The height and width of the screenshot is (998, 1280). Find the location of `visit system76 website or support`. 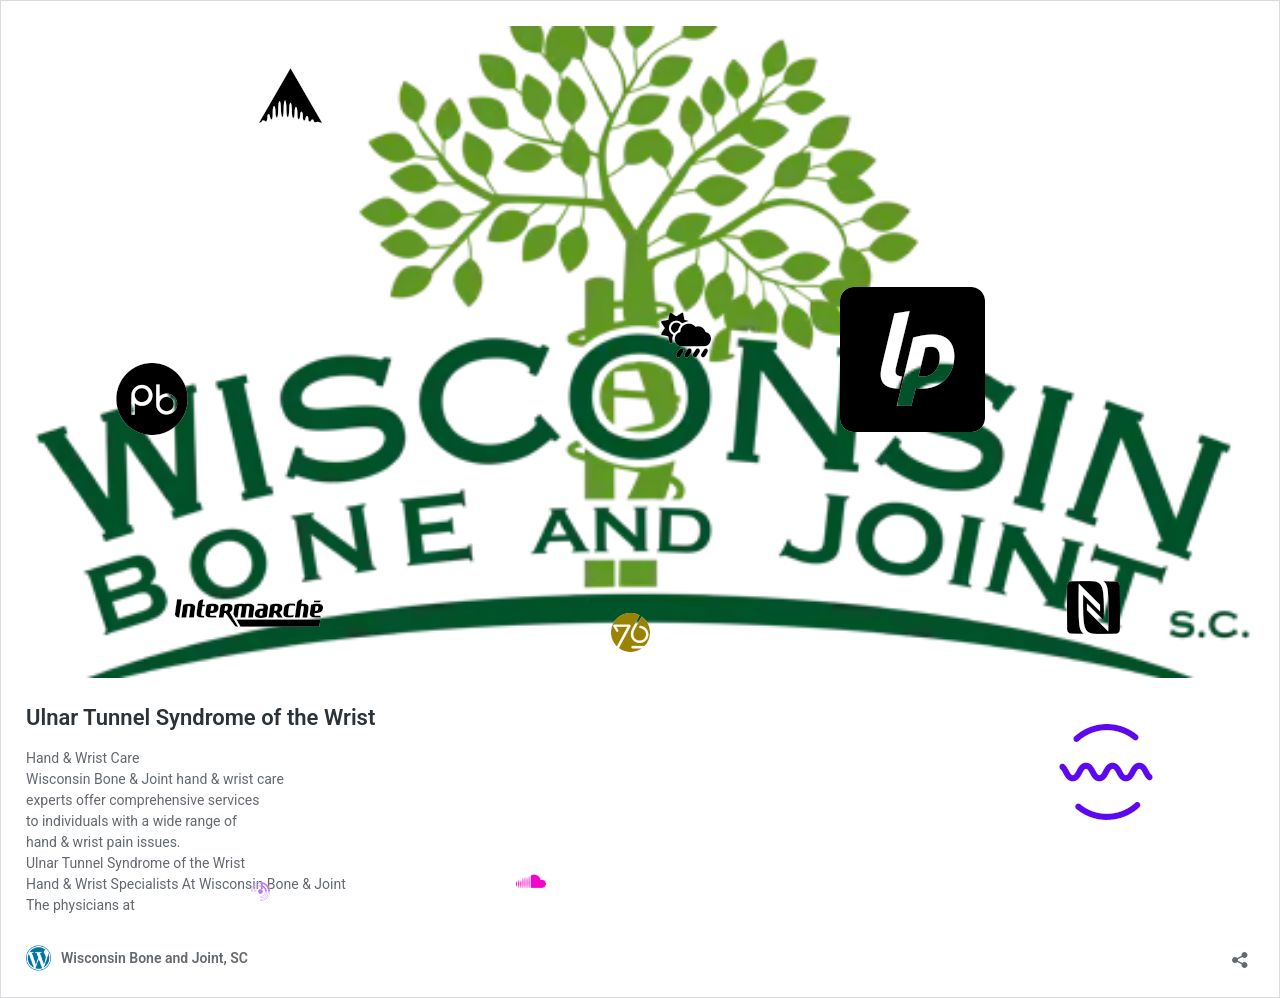

visit system76 website or support is located at coordinates (630, 632).